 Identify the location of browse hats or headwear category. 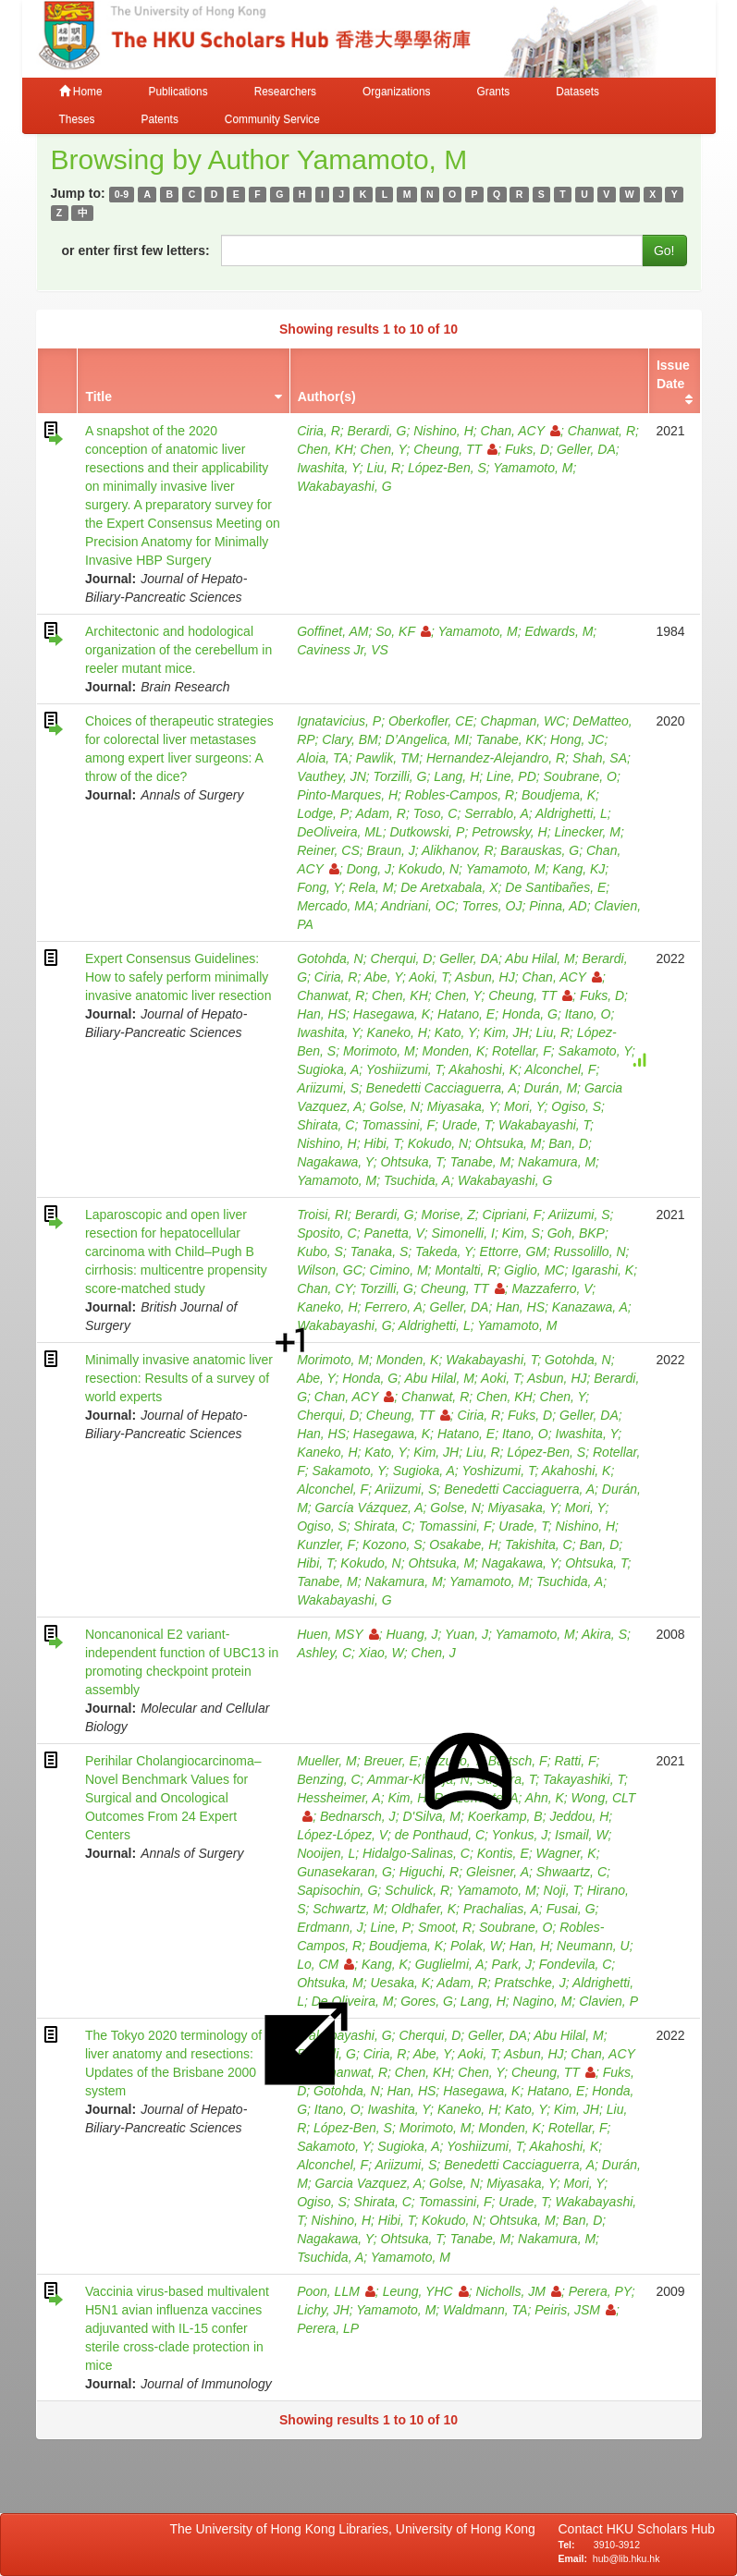
(468, 1776).